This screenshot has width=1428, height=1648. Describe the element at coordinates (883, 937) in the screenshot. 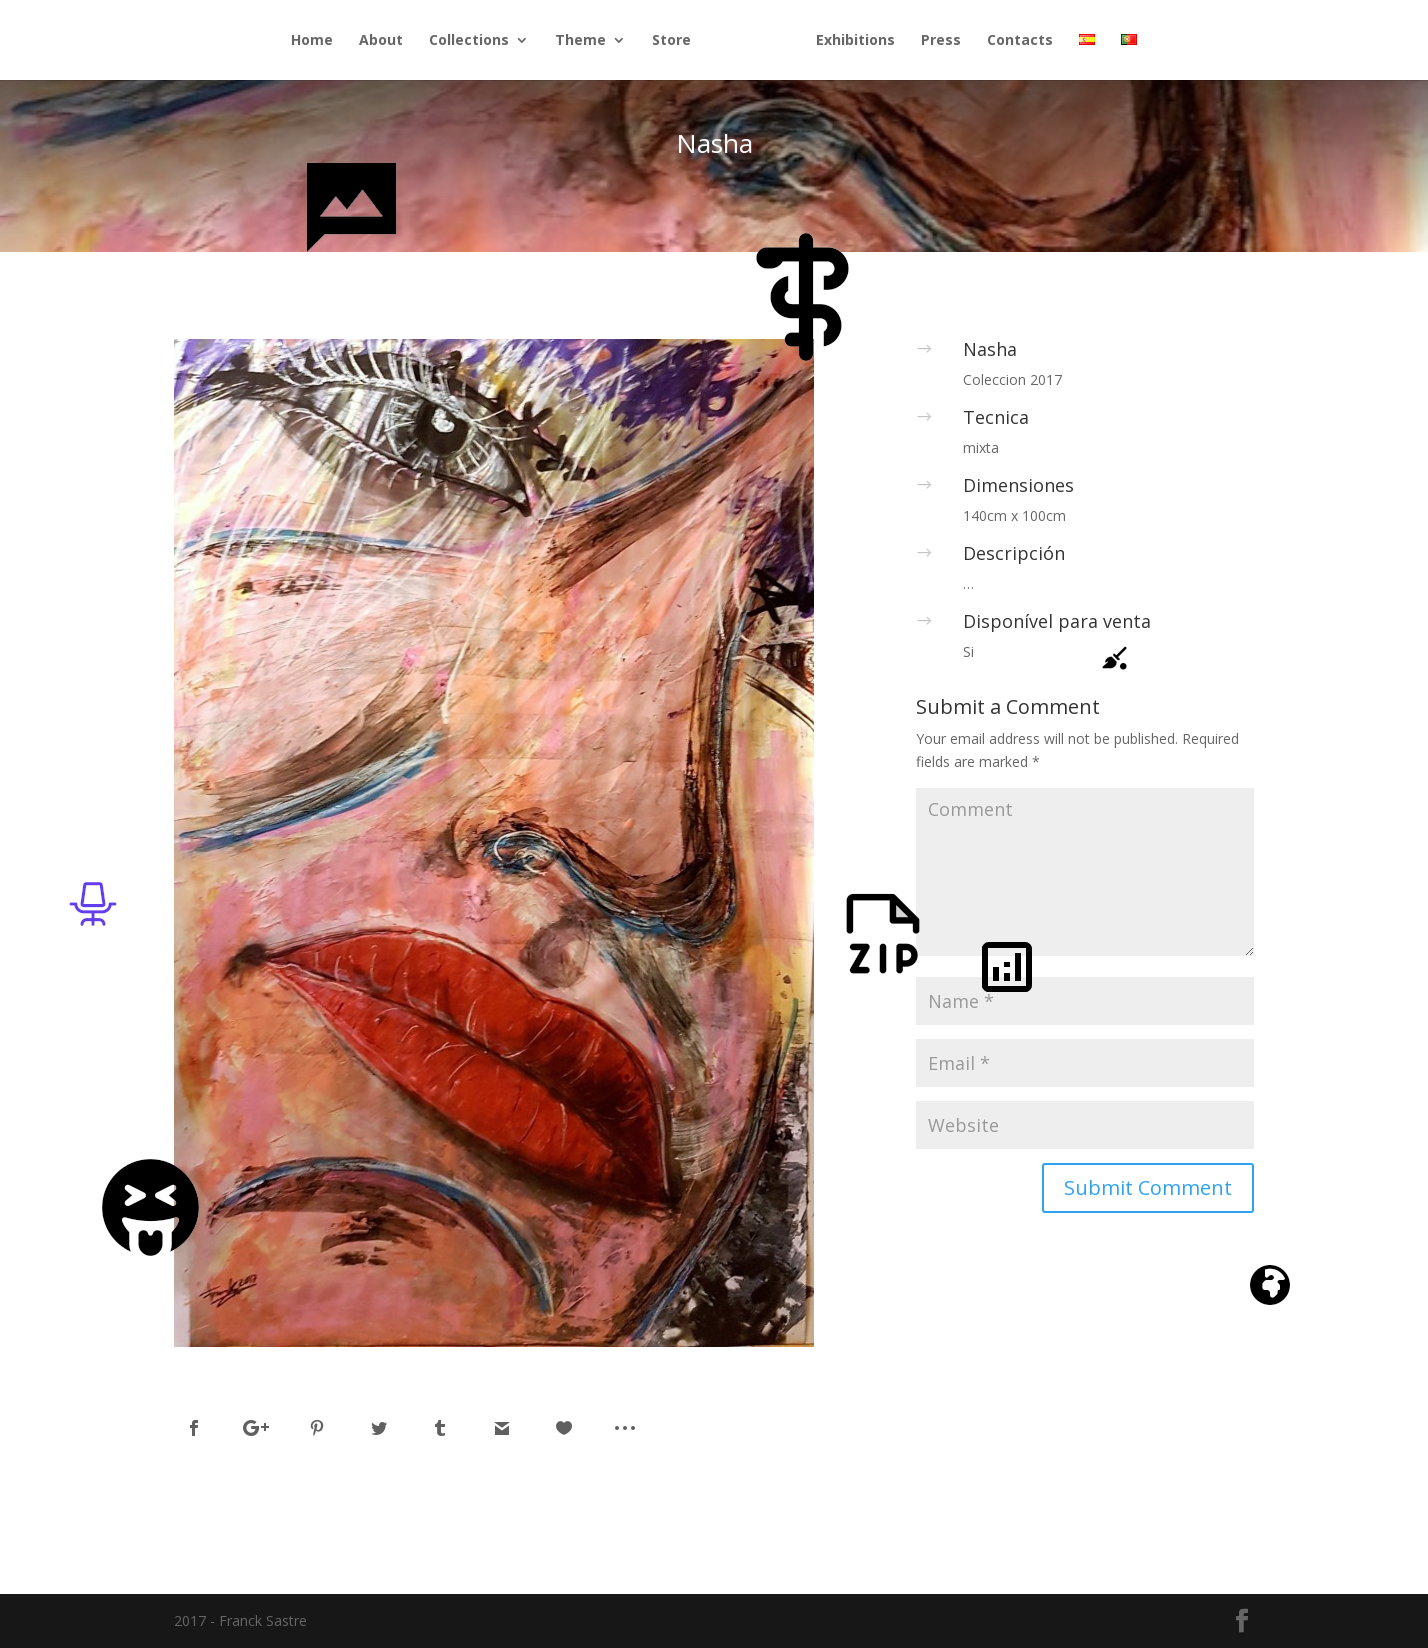

I see `open or extract a zip archive` at that location.